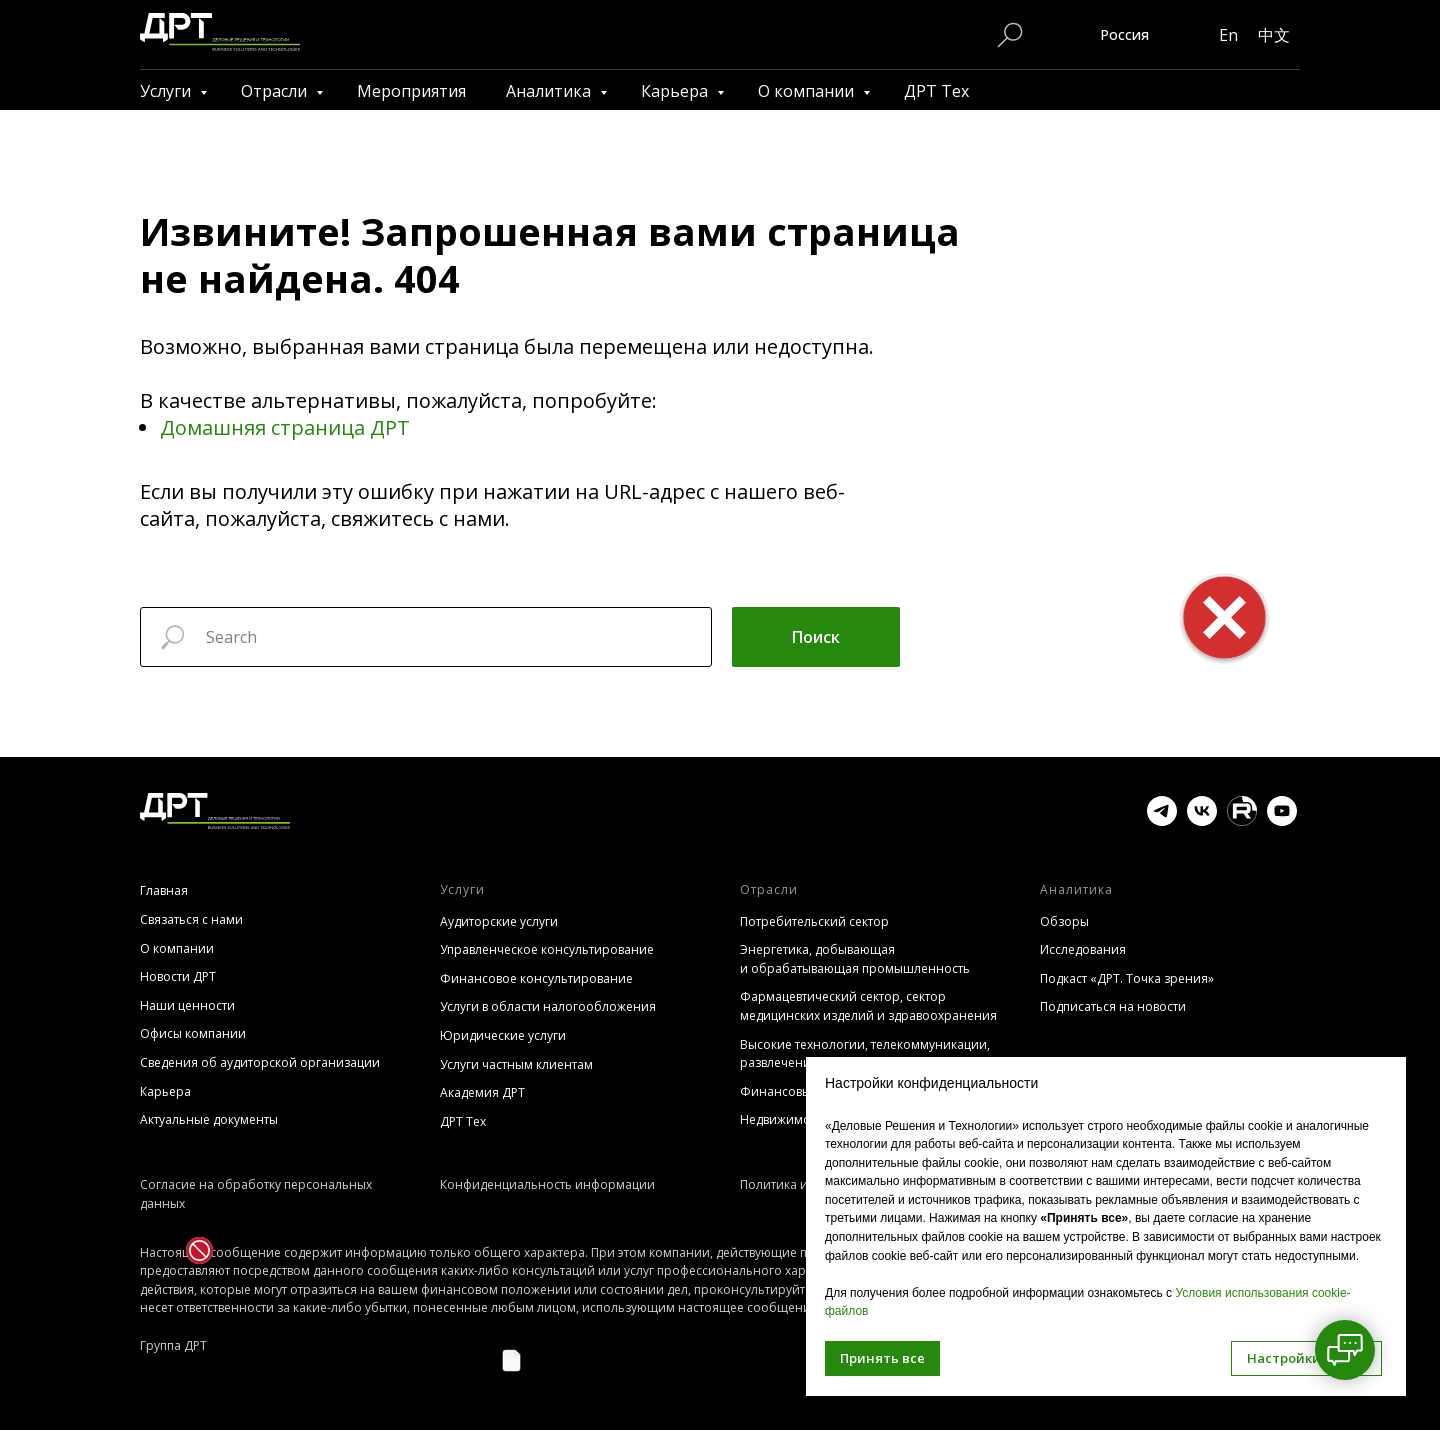  I want to click on indicates a file or item that cannot be read or accessed, so click(1224, 617).